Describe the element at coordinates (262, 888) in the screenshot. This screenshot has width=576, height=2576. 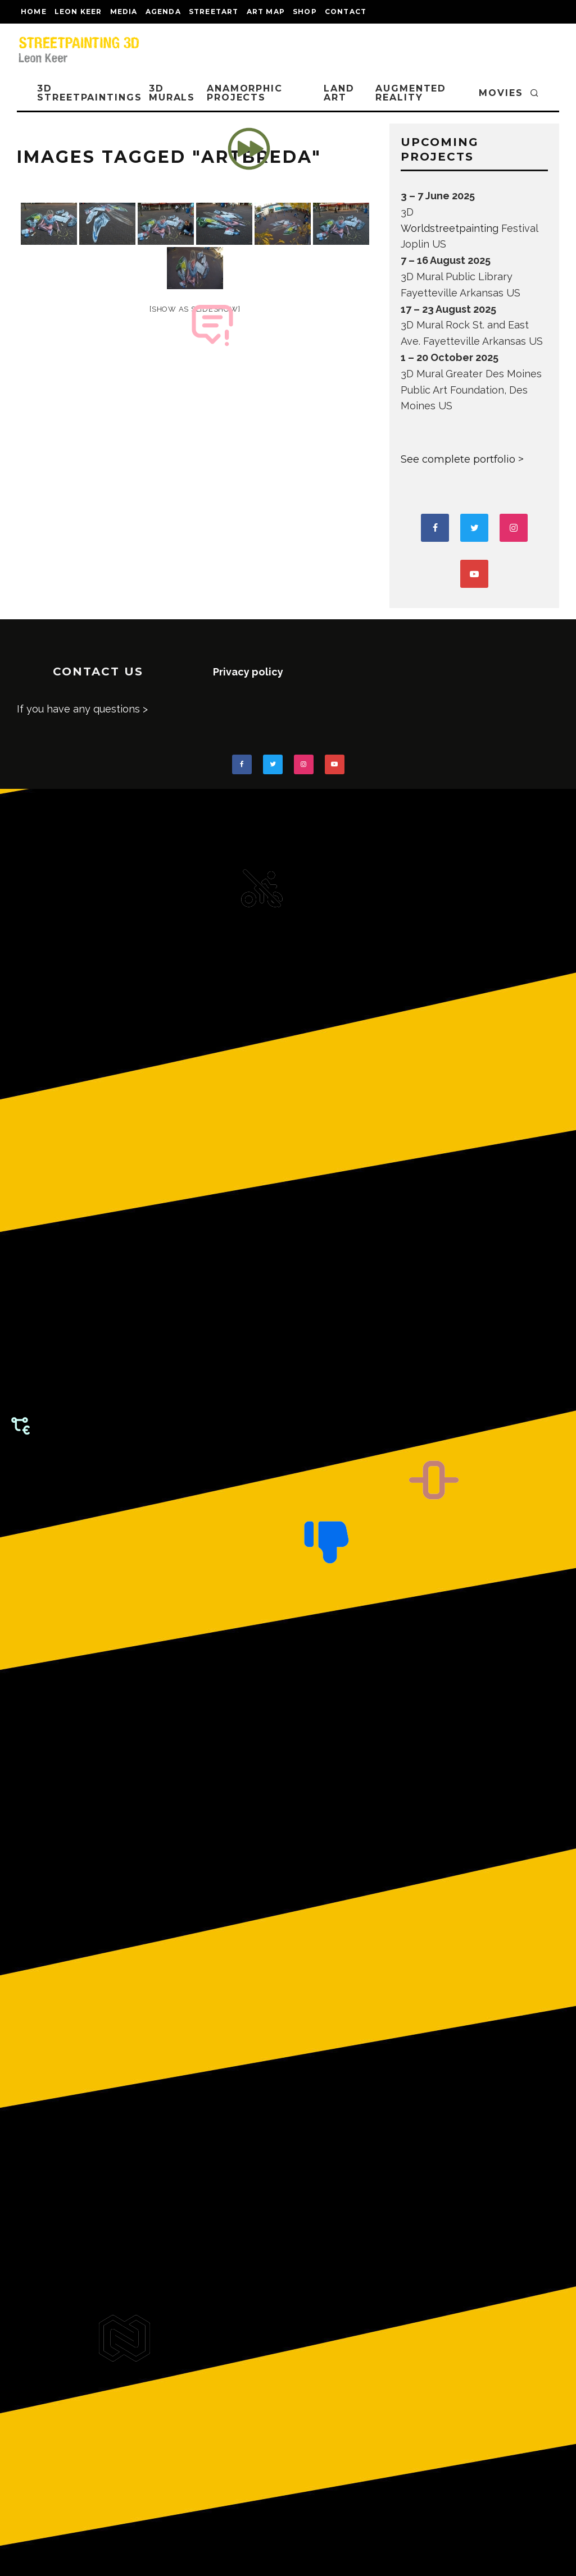
I see `bike rental or sharing unavailable` at that location.